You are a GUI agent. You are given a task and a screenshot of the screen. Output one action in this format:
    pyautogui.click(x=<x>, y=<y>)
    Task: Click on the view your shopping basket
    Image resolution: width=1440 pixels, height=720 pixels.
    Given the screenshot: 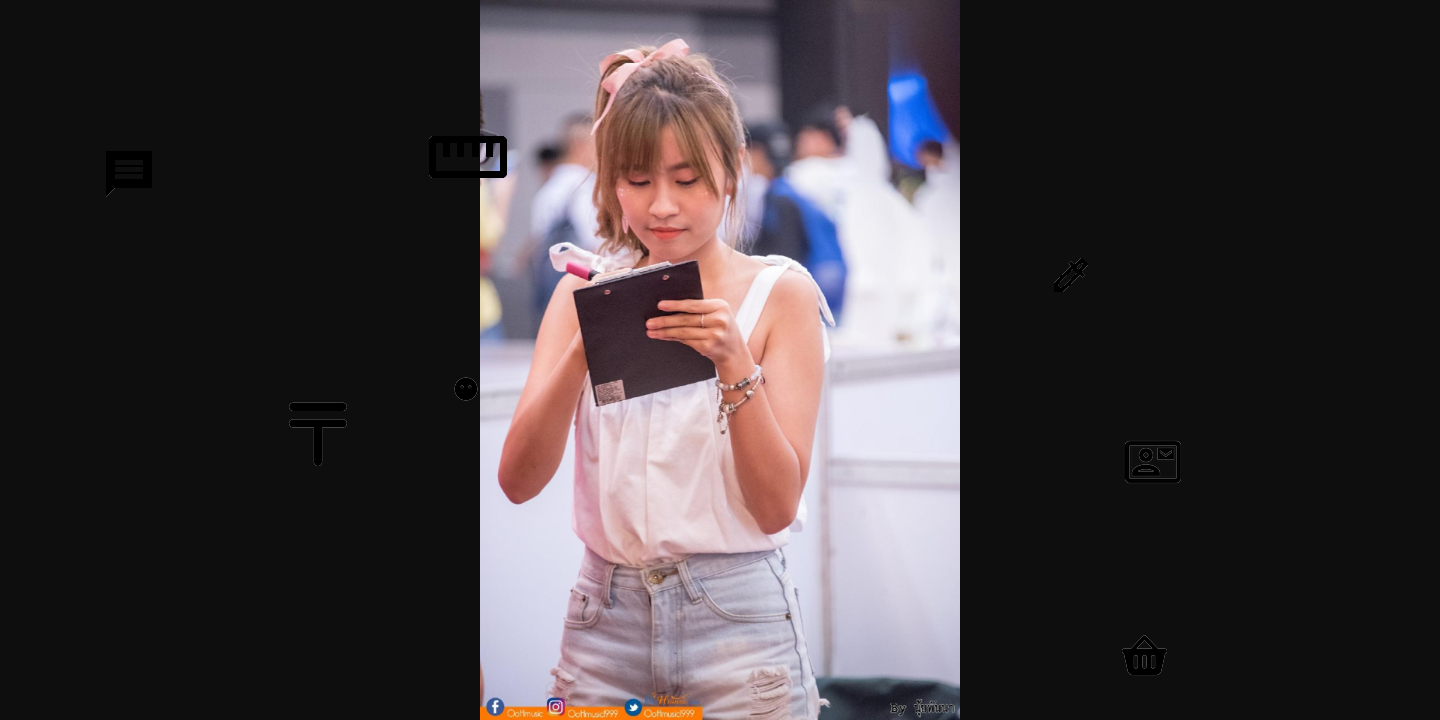 What is the action you would take?
    pyautogui.click(x=1144, y=656)
    